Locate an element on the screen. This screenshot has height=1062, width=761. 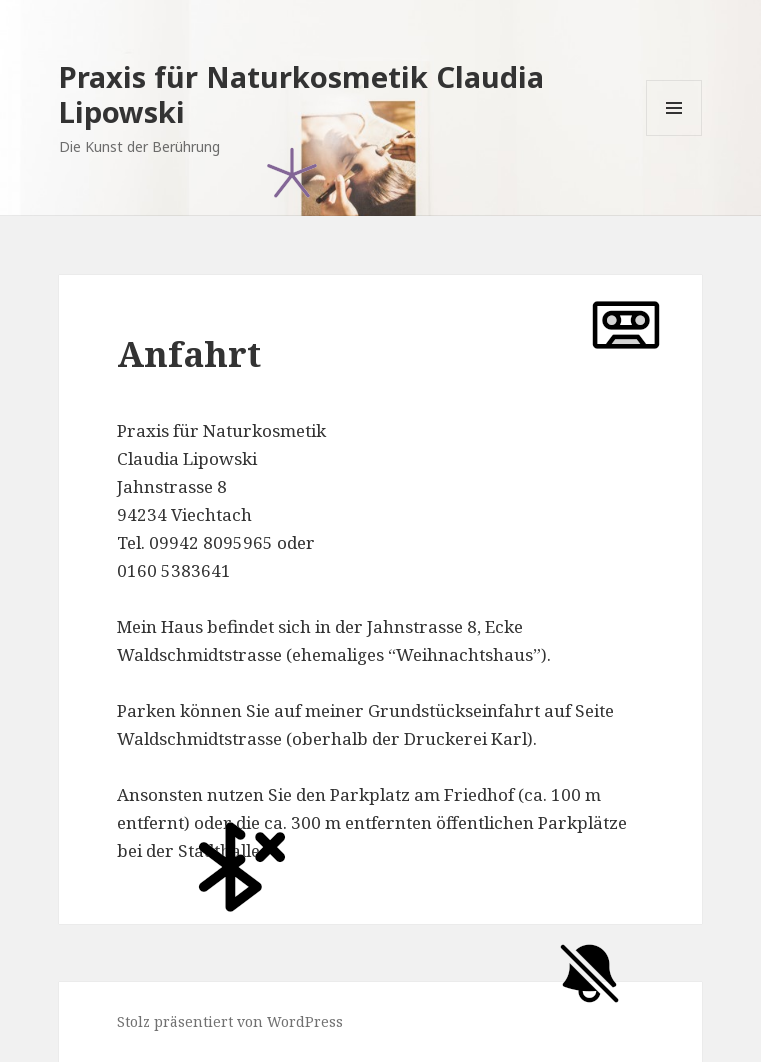
bluetooth connection disabled or unavailable is located at coordinates (237, 867).